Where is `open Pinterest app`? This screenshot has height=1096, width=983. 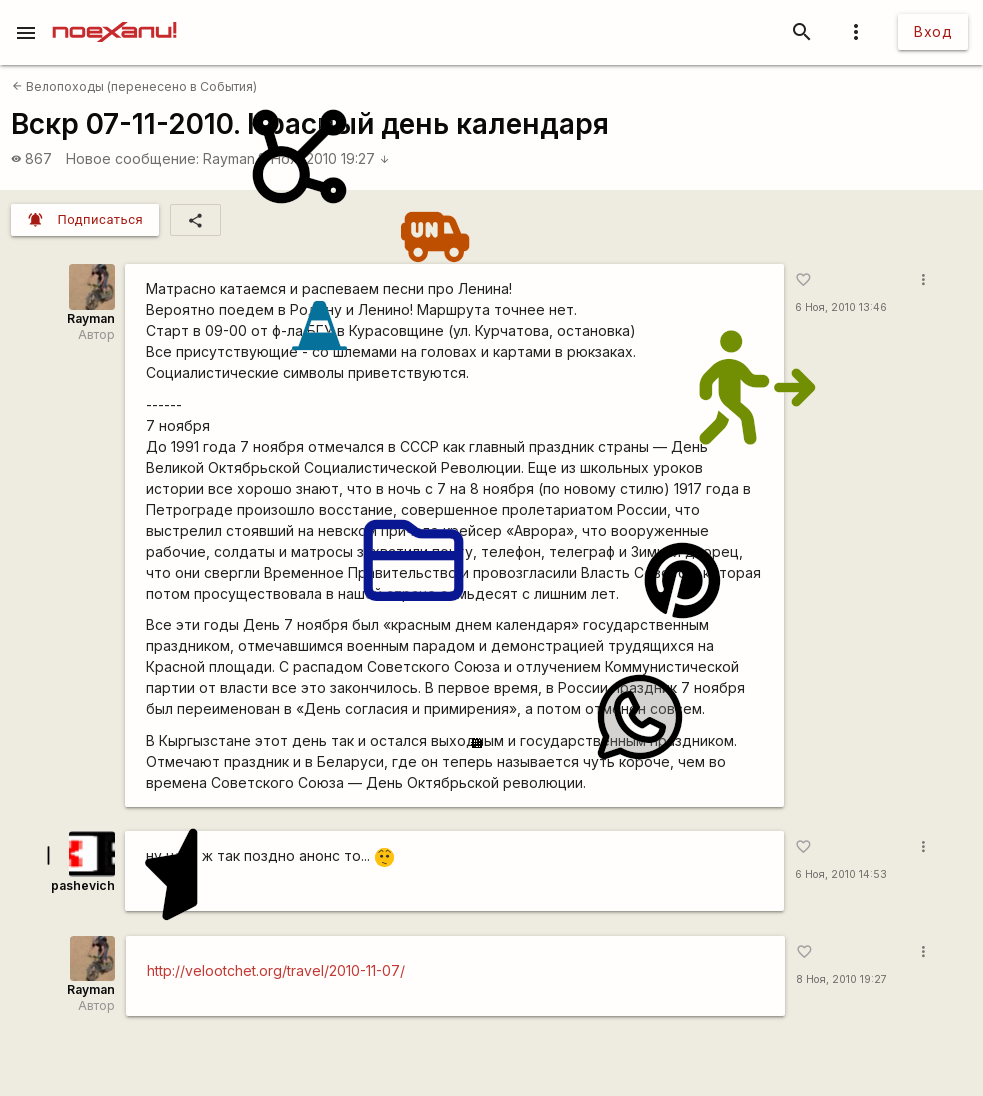 open Pinterest app is located at coordinates (679, 580).